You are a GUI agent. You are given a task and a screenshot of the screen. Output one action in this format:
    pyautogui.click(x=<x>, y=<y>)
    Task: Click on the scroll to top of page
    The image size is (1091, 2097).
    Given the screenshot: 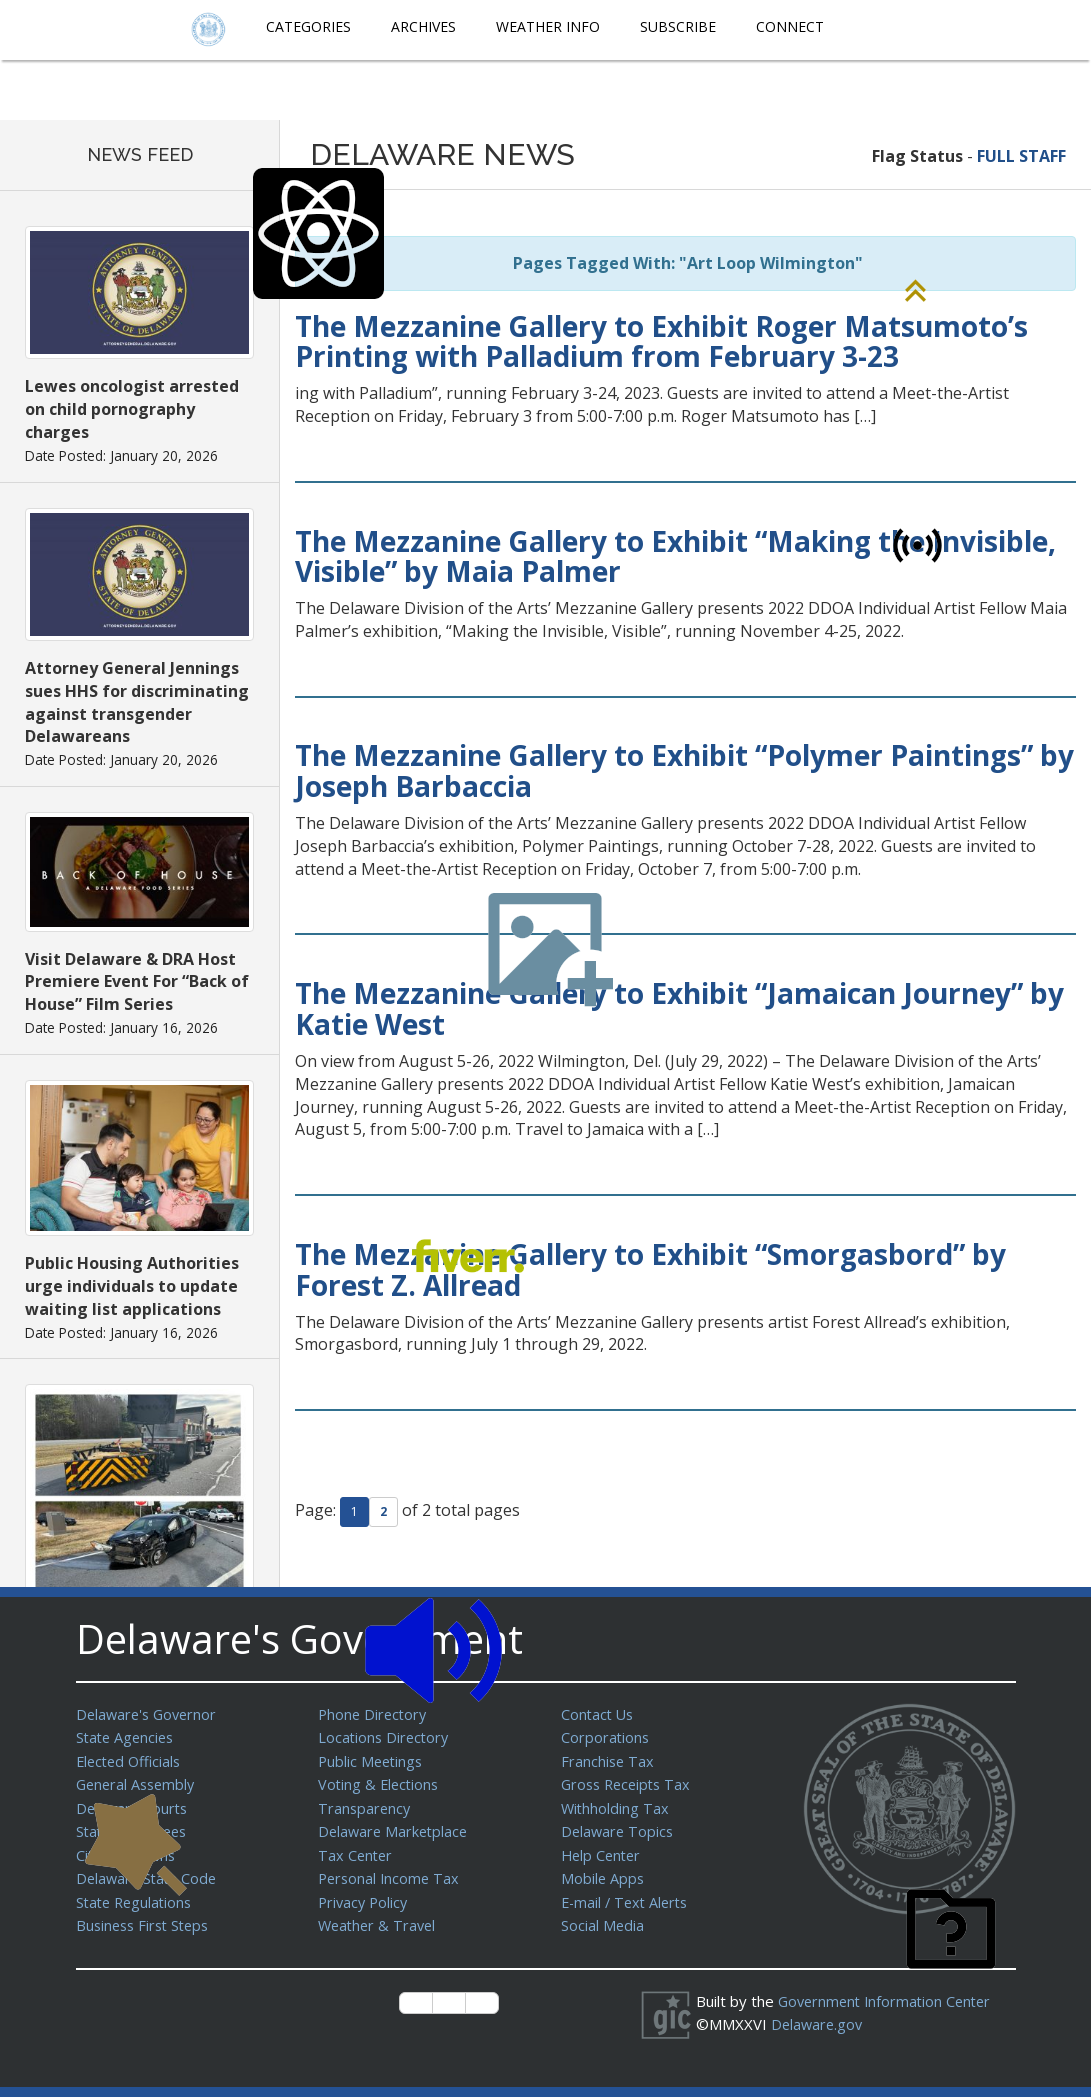 What is the action you would take?
    pyautogui.click(x=915, y=291)
    